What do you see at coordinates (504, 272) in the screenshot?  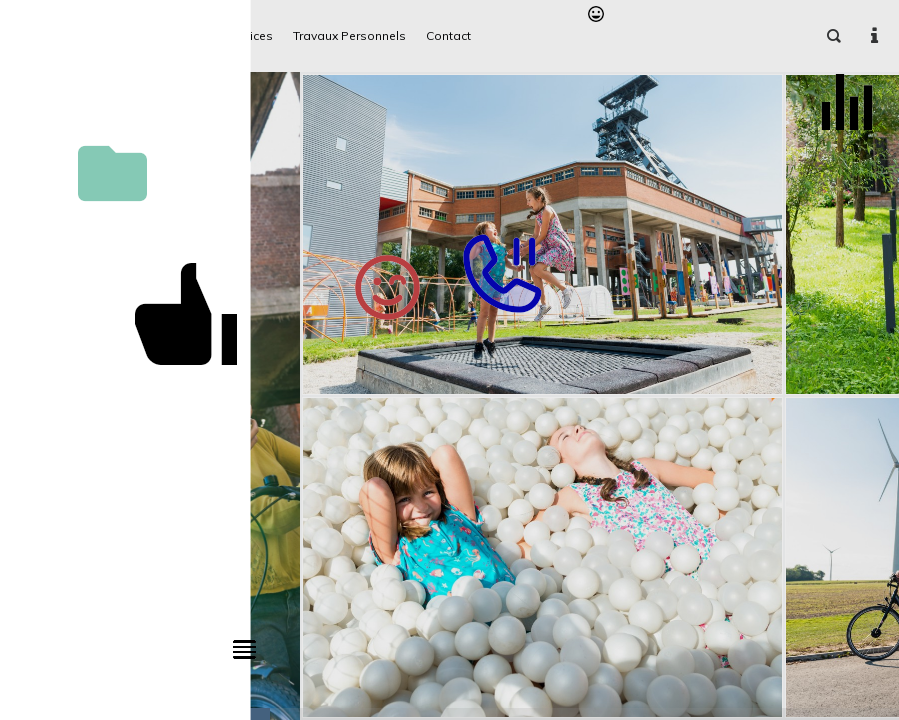 I see `put current call on hold` at bounding box center [504, 272].